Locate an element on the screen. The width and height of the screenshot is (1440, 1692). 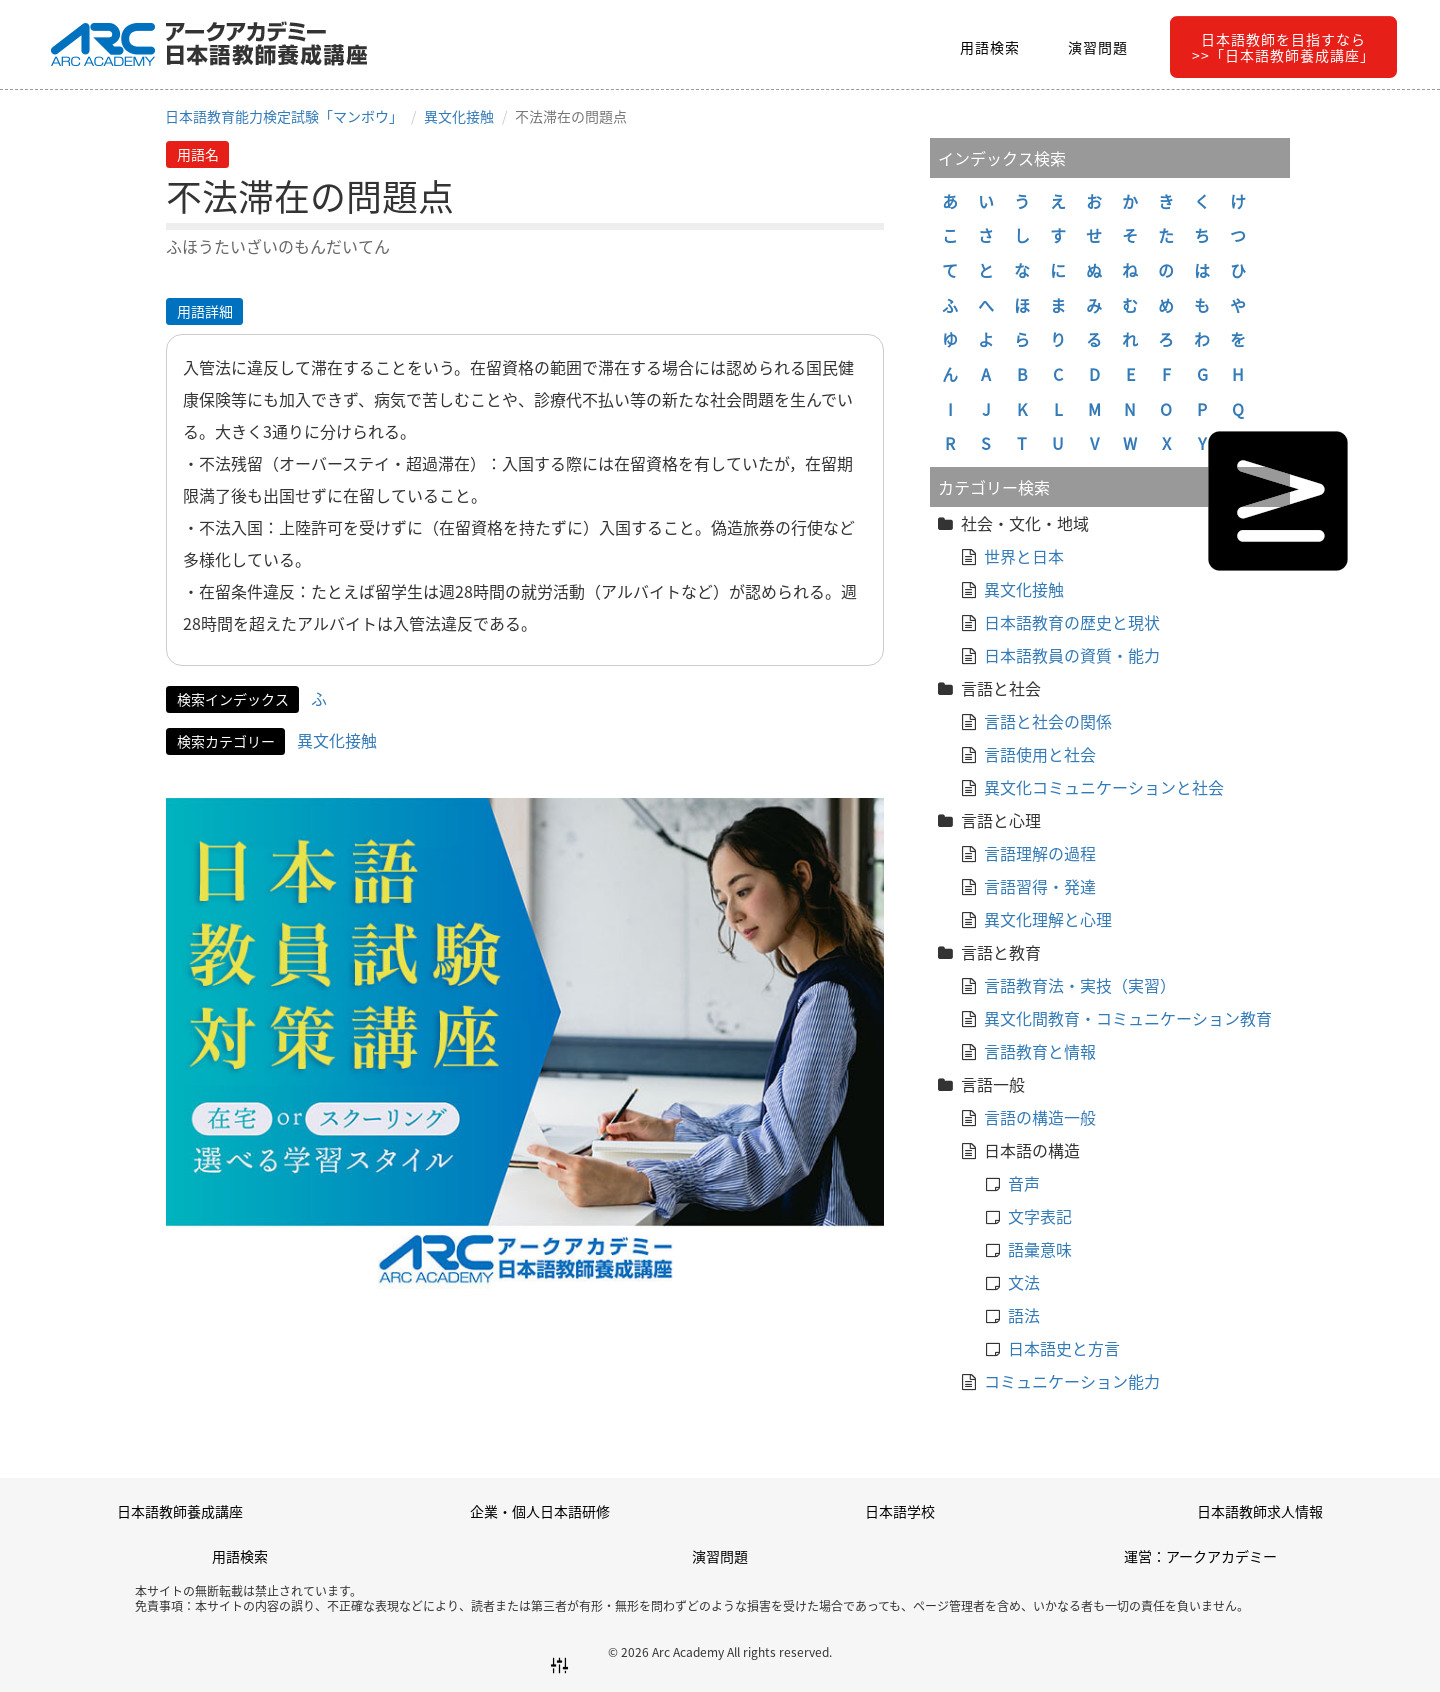
greater than or equal to mathematical operator is located at coordinates (1278, 501).